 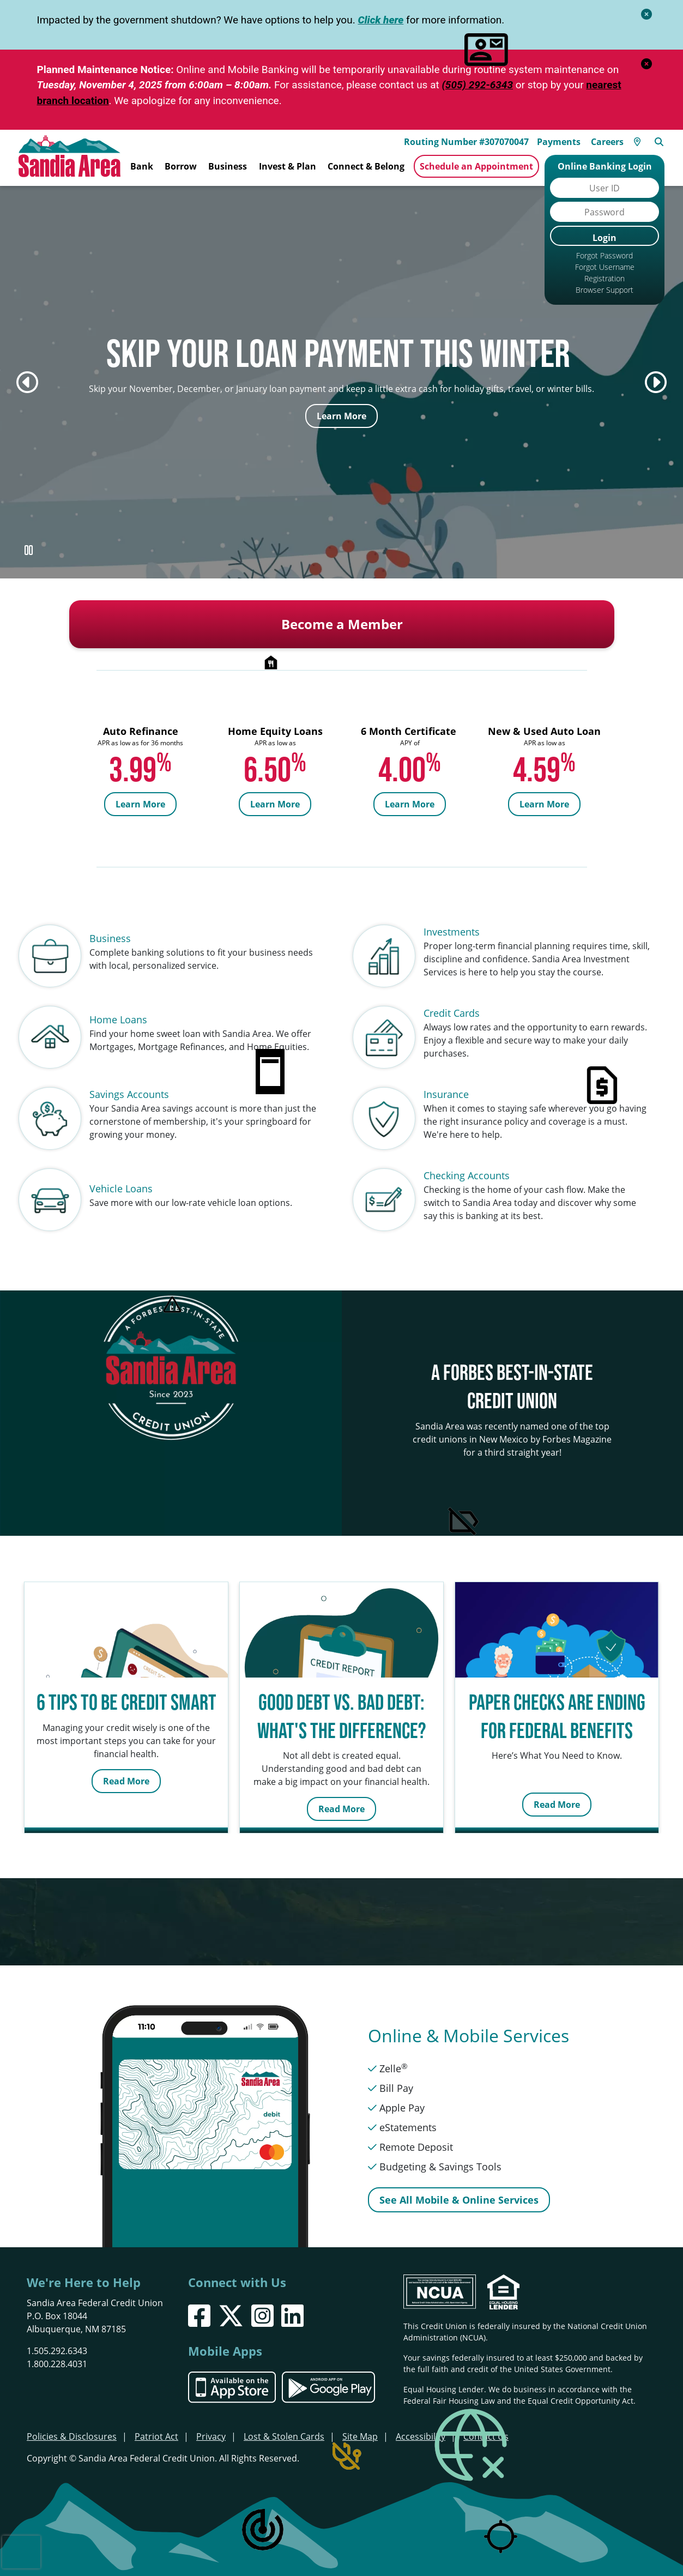 I want to click on remove a label or tag, so click(x=463, y=1522).